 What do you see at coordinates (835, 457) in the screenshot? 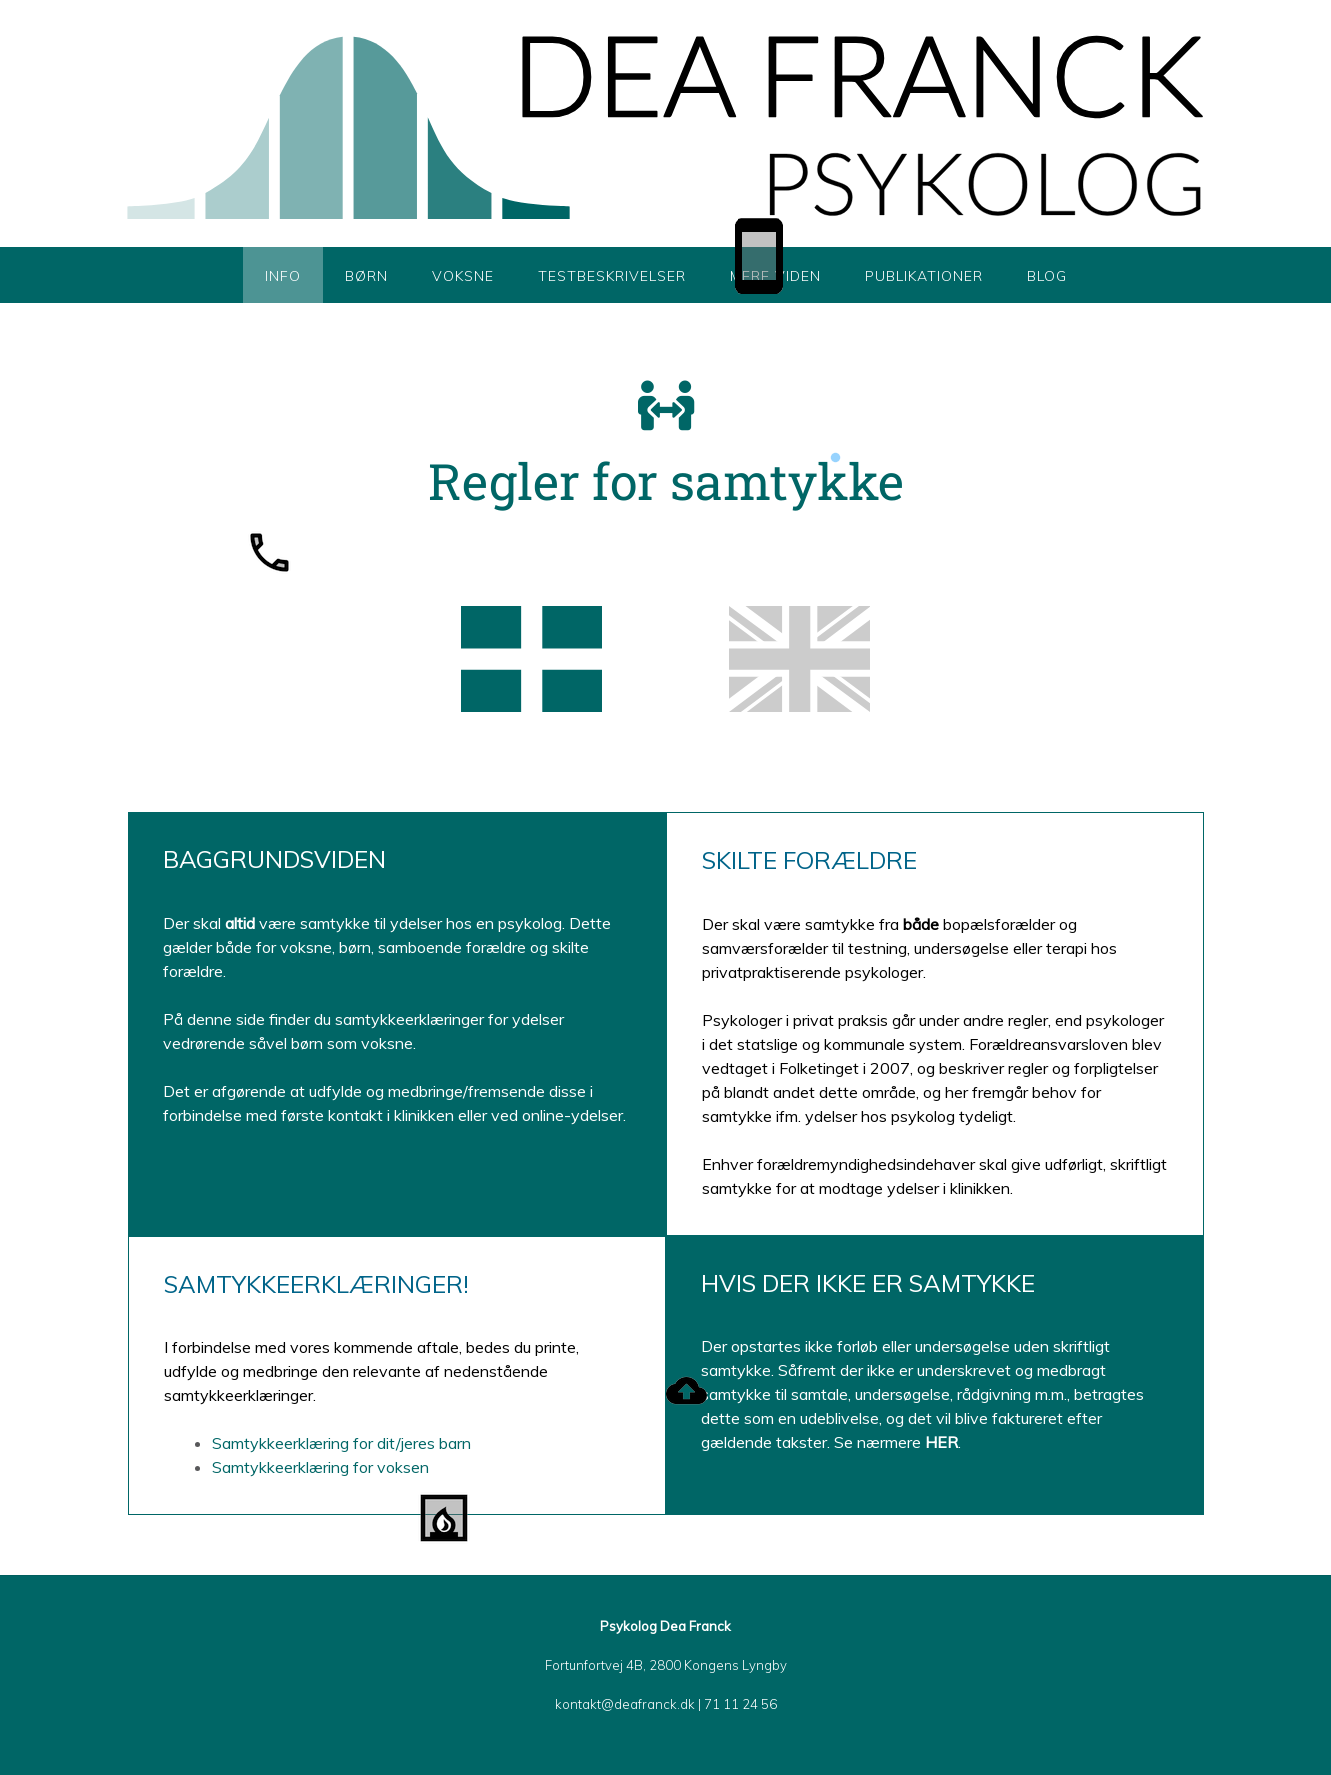
I see `indicates an unread notification or message` at bounding box center [835, 457].